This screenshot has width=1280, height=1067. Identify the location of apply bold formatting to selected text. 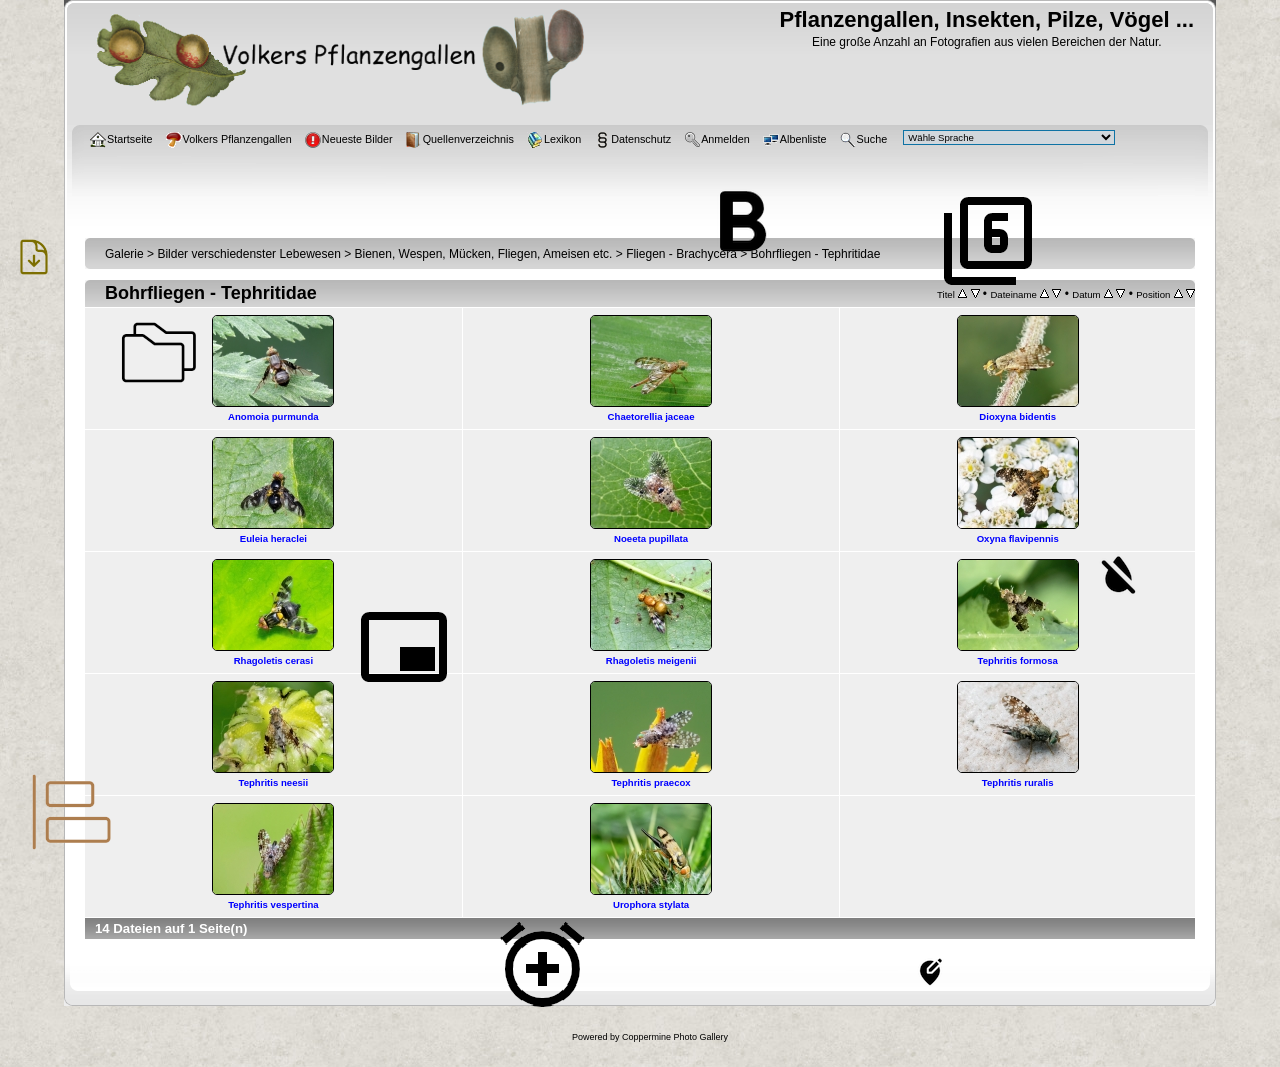
(741, 225).